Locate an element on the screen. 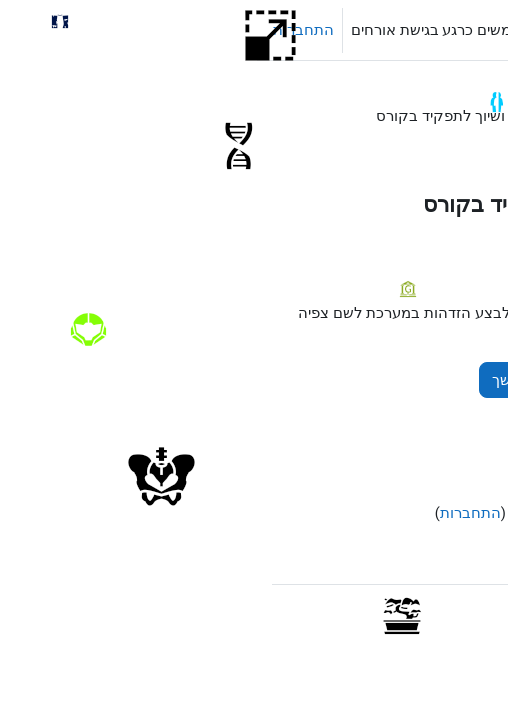 This screenshot has width=508, height=720. summon a ghost companion is located at coordinates (497, 102).